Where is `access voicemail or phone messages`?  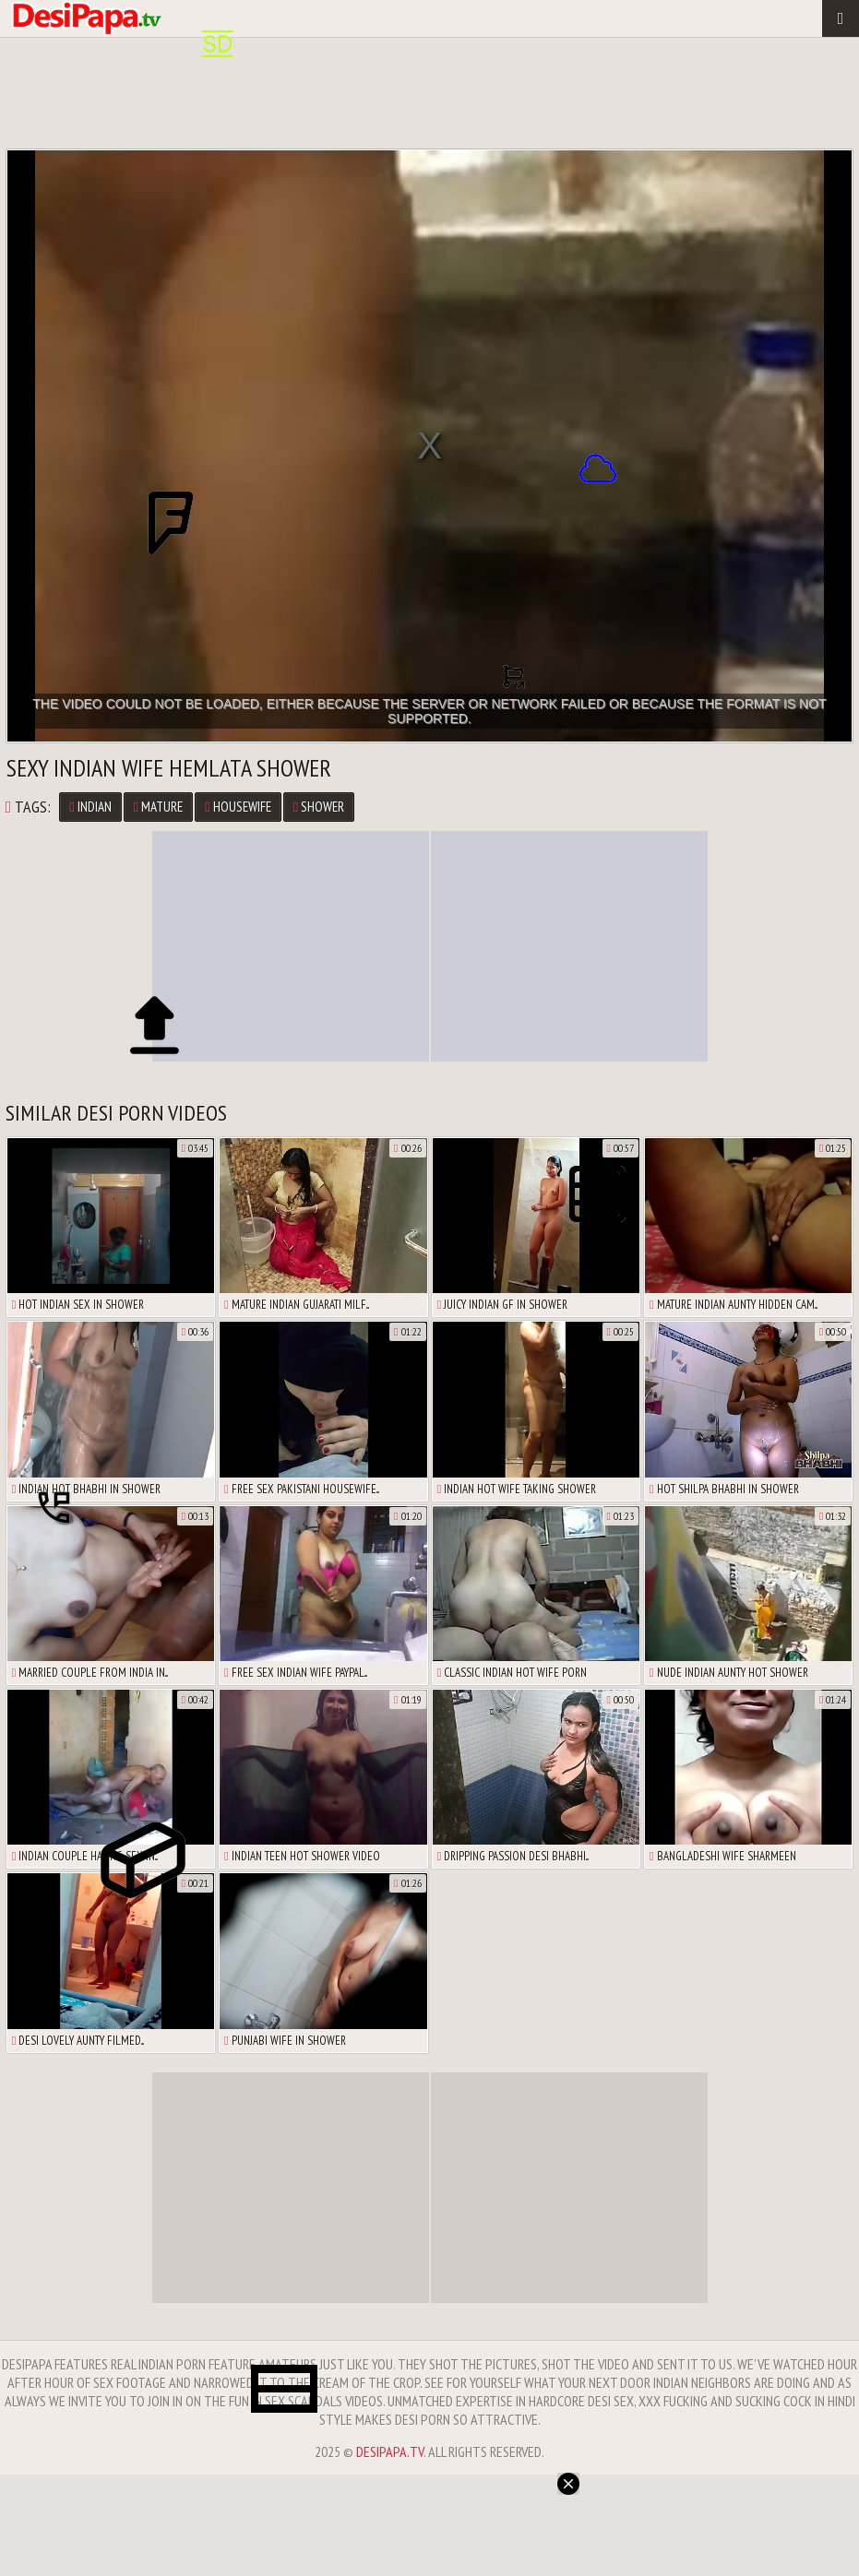 access voicemail or phone messages is located at coordinates (54, 1507).